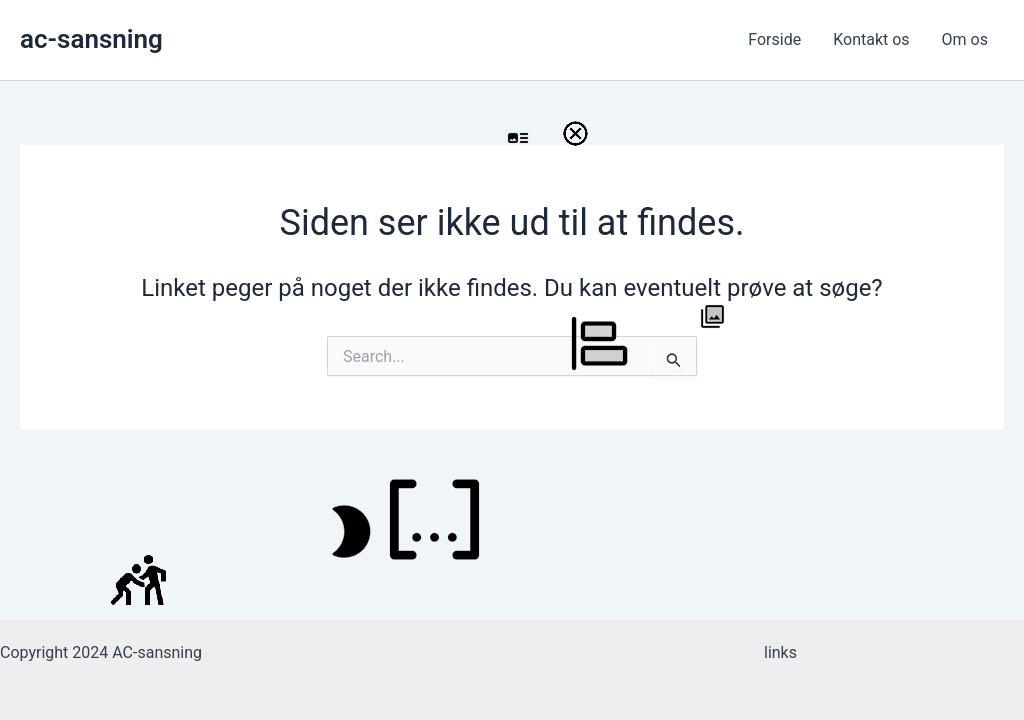 The image size is (1024, 720). What do you see at coordinates (434, 519) in the screenshot?
I see `contains or groups related content` at bounding box center [434, 519].